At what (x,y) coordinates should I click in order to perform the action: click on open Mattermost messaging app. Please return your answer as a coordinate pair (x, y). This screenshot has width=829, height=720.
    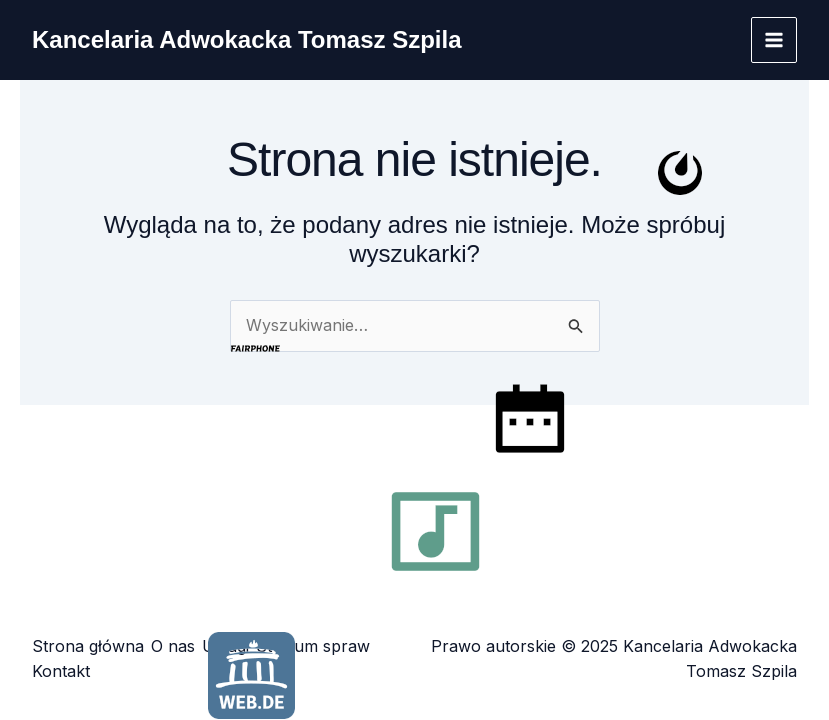
    Looking at the image, I should click on (680, 173).